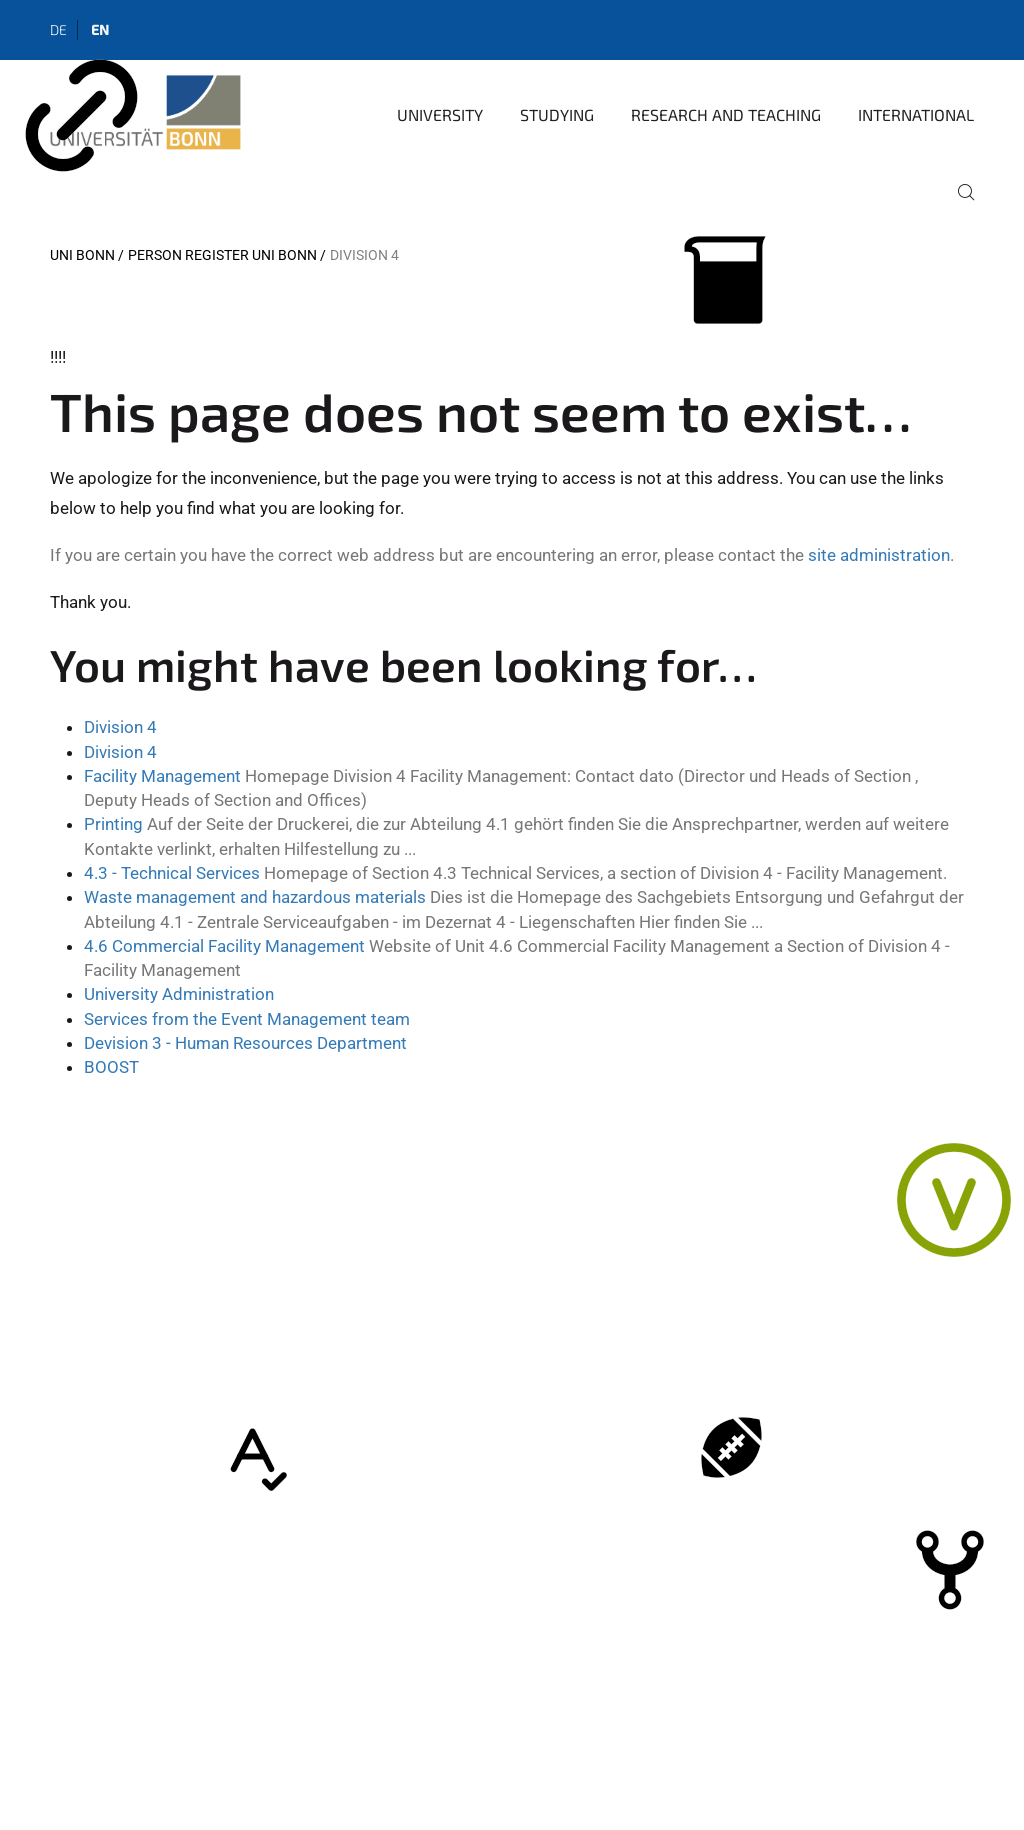 This screenshot has height=1830, width=1024. Describe the element at coordinates (81, 115) in the screenshot. I see `copy or share a link` at that location.